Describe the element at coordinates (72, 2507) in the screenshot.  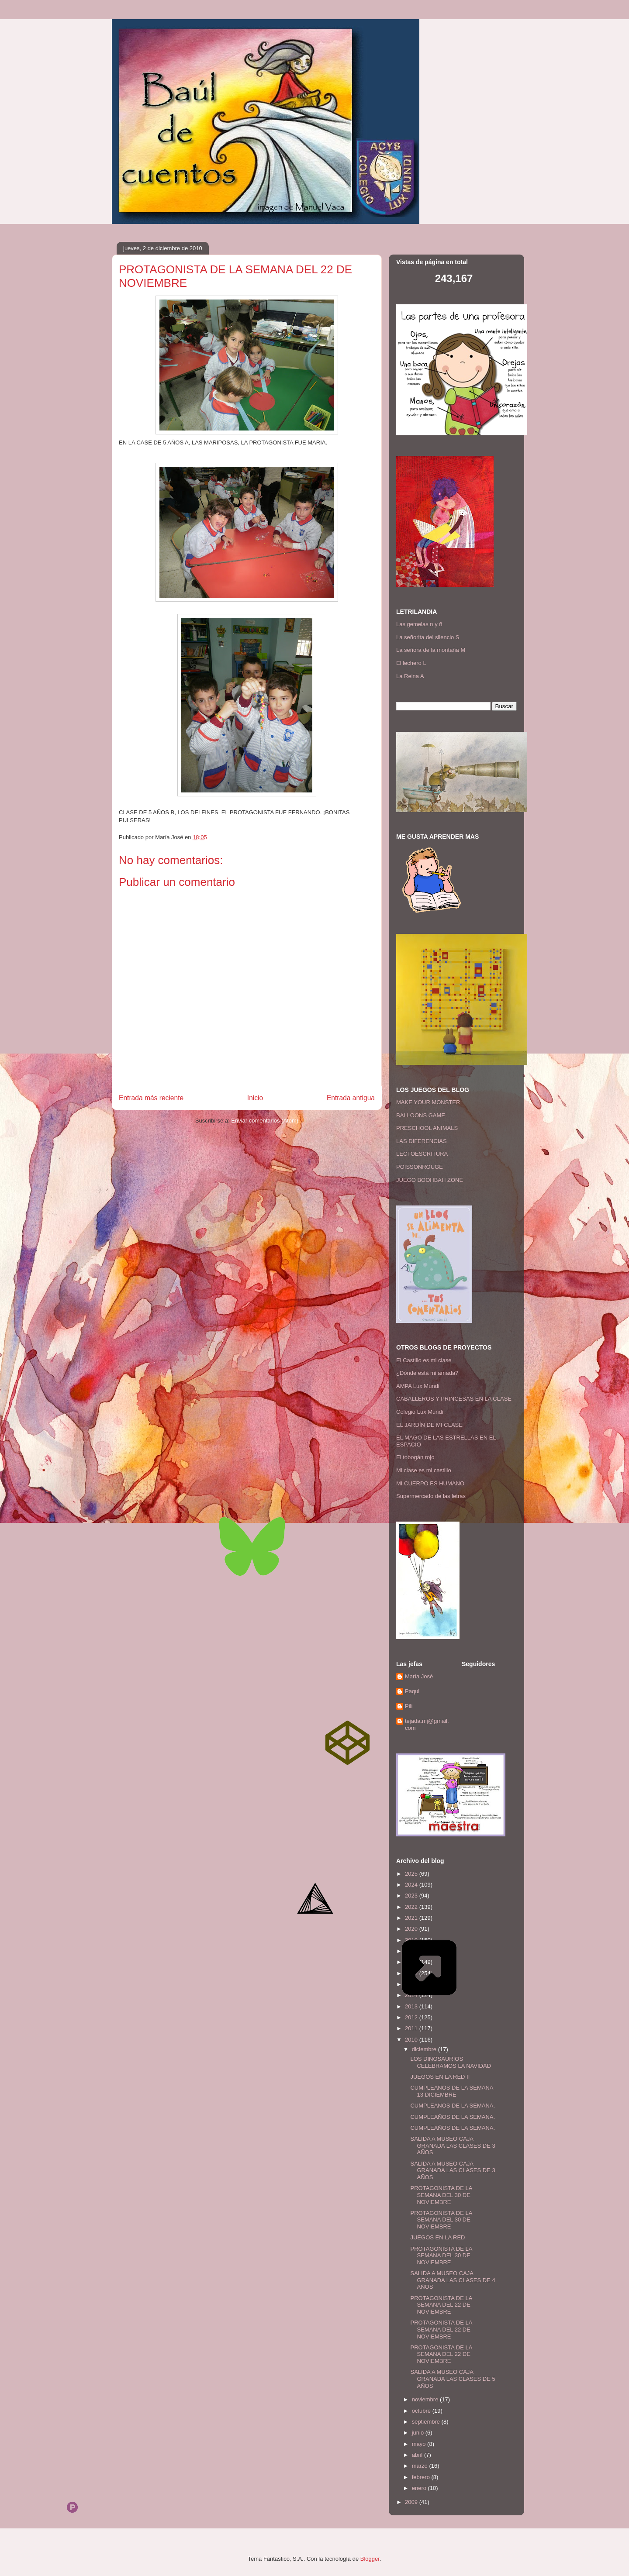
I see `visit product hunt website or app` at that location.